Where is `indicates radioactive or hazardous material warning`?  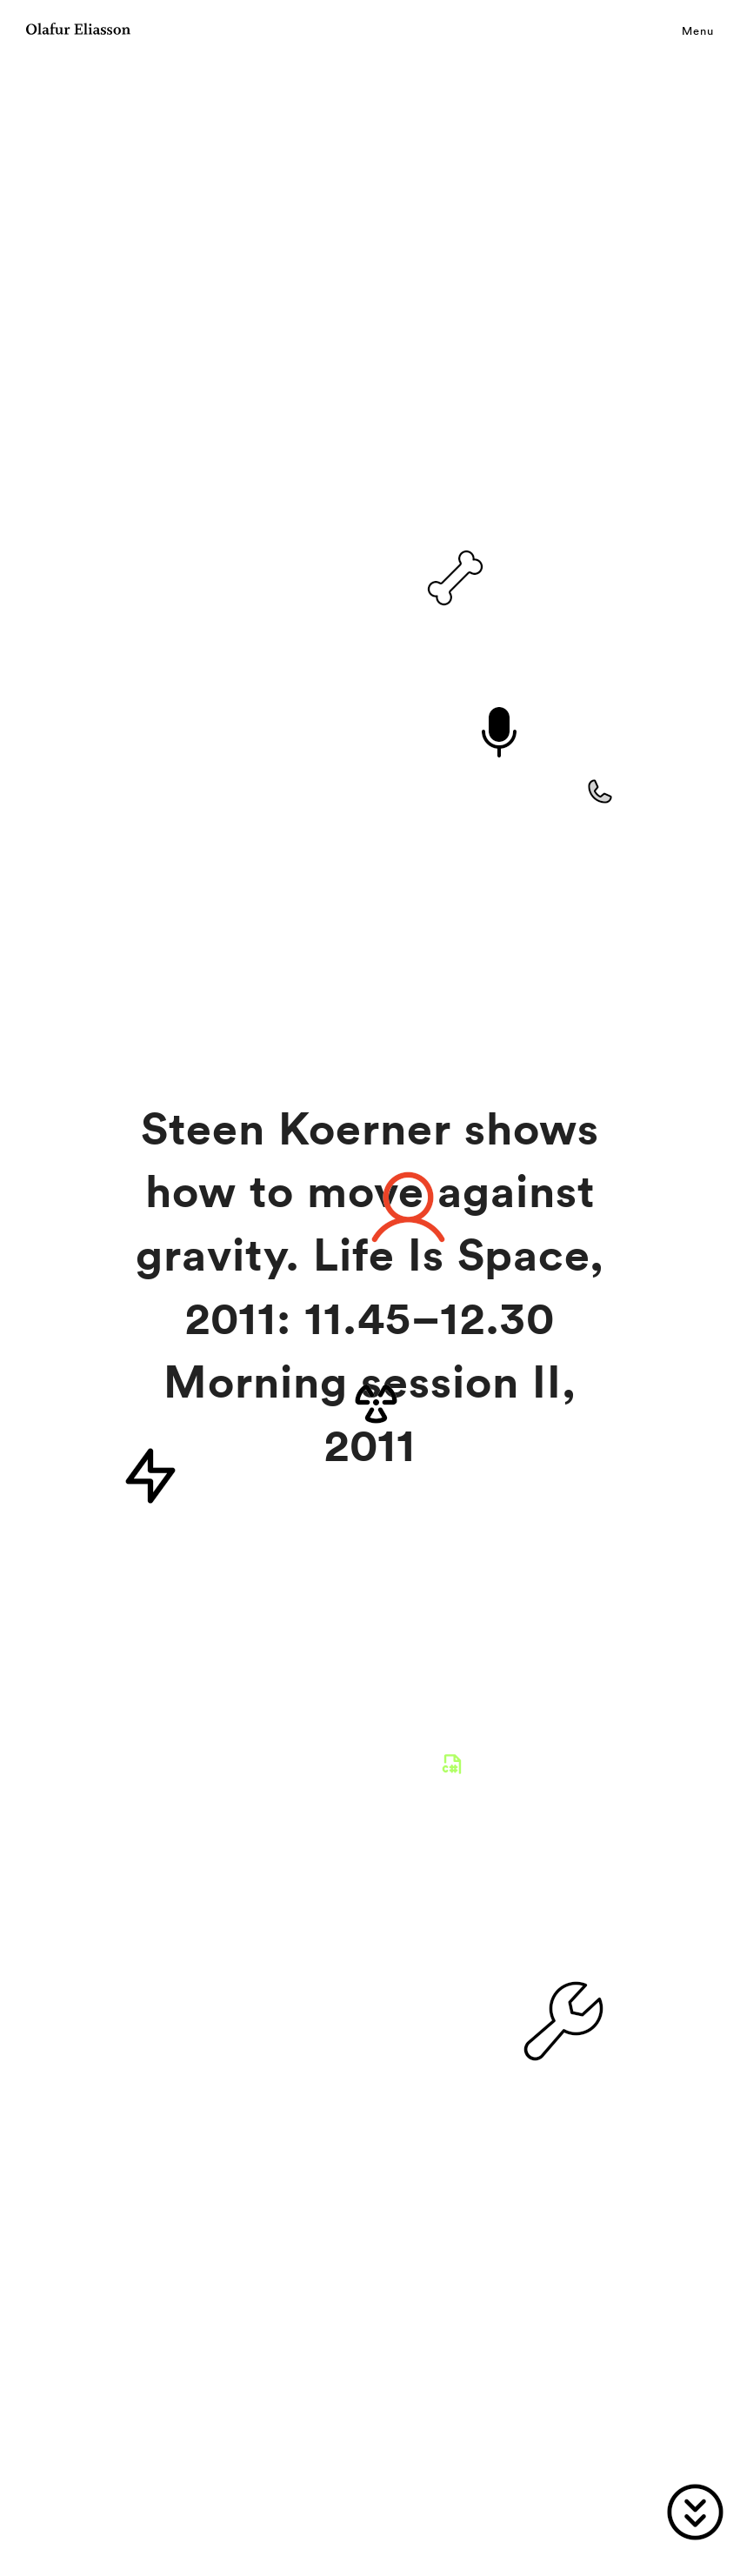 indicates radioactive or hazardous material warning is located at coordinates (376, 1402).